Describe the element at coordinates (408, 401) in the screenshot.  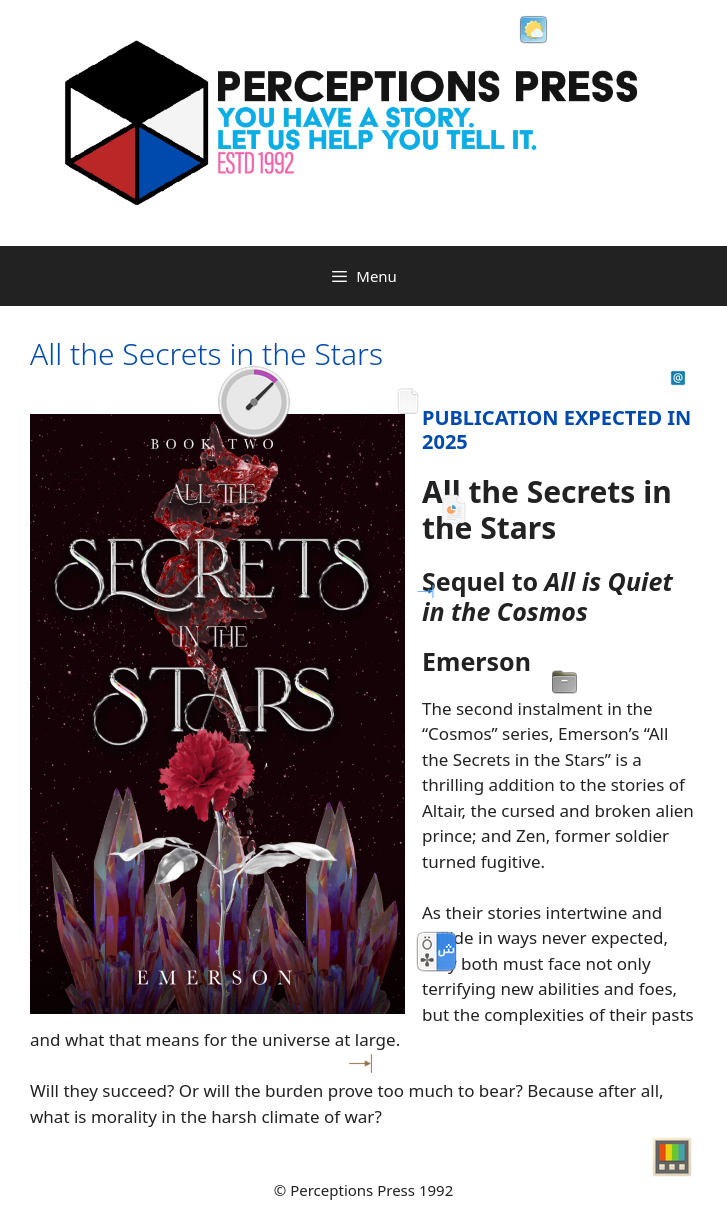
I see `indicates an empty or zero-byte file` at that location.